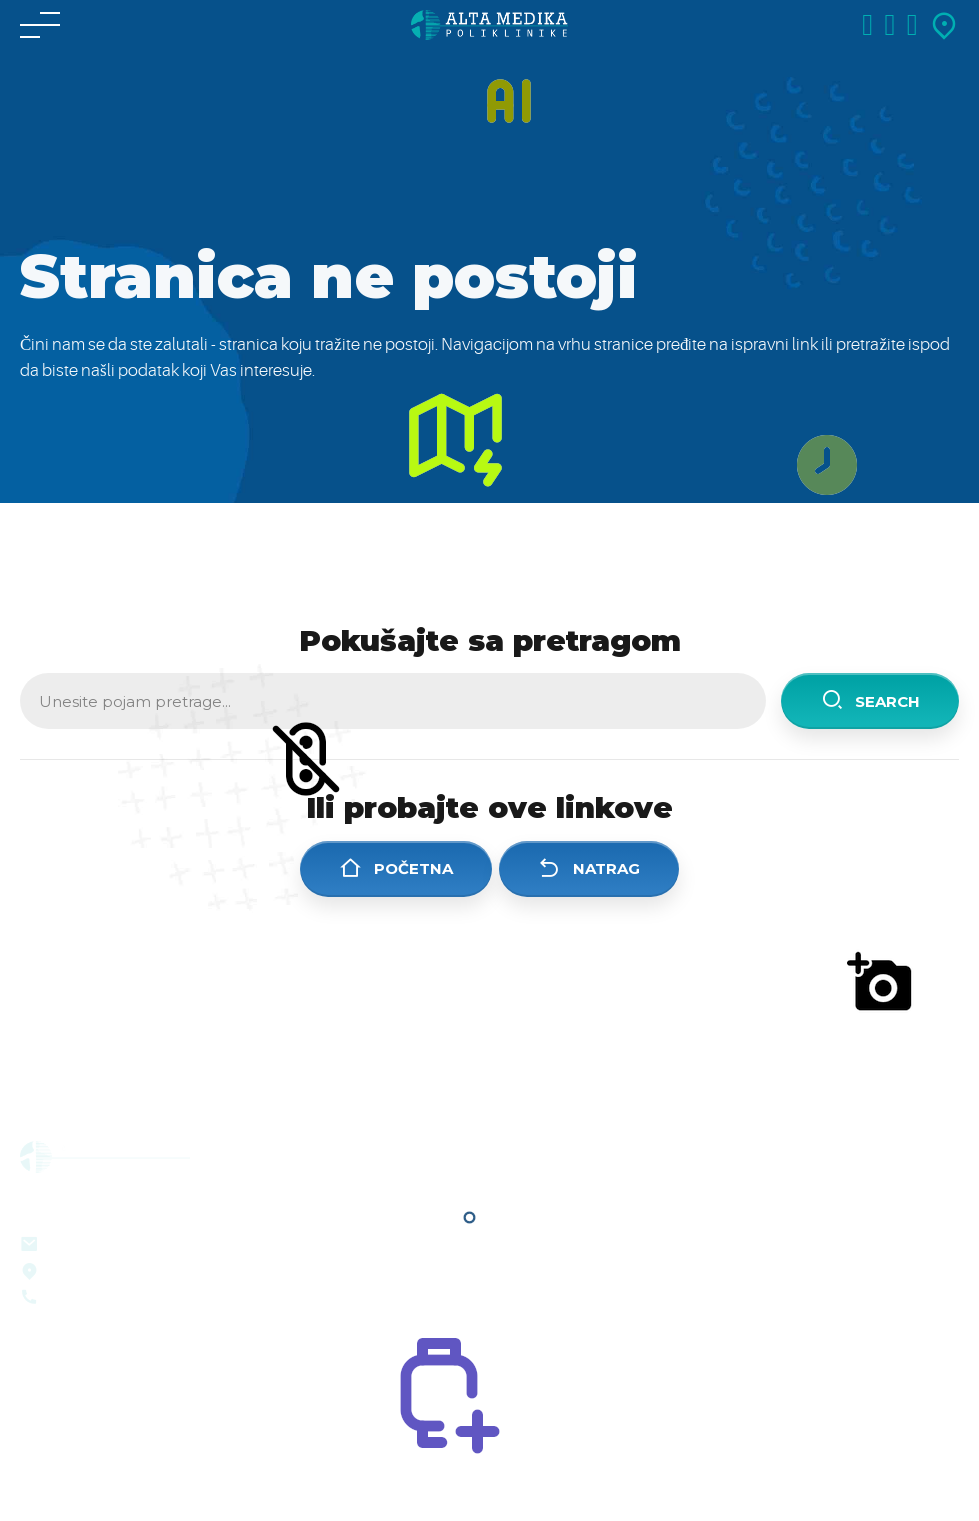  I want to click on traffic light system disabled or offline, so click(306, 759).